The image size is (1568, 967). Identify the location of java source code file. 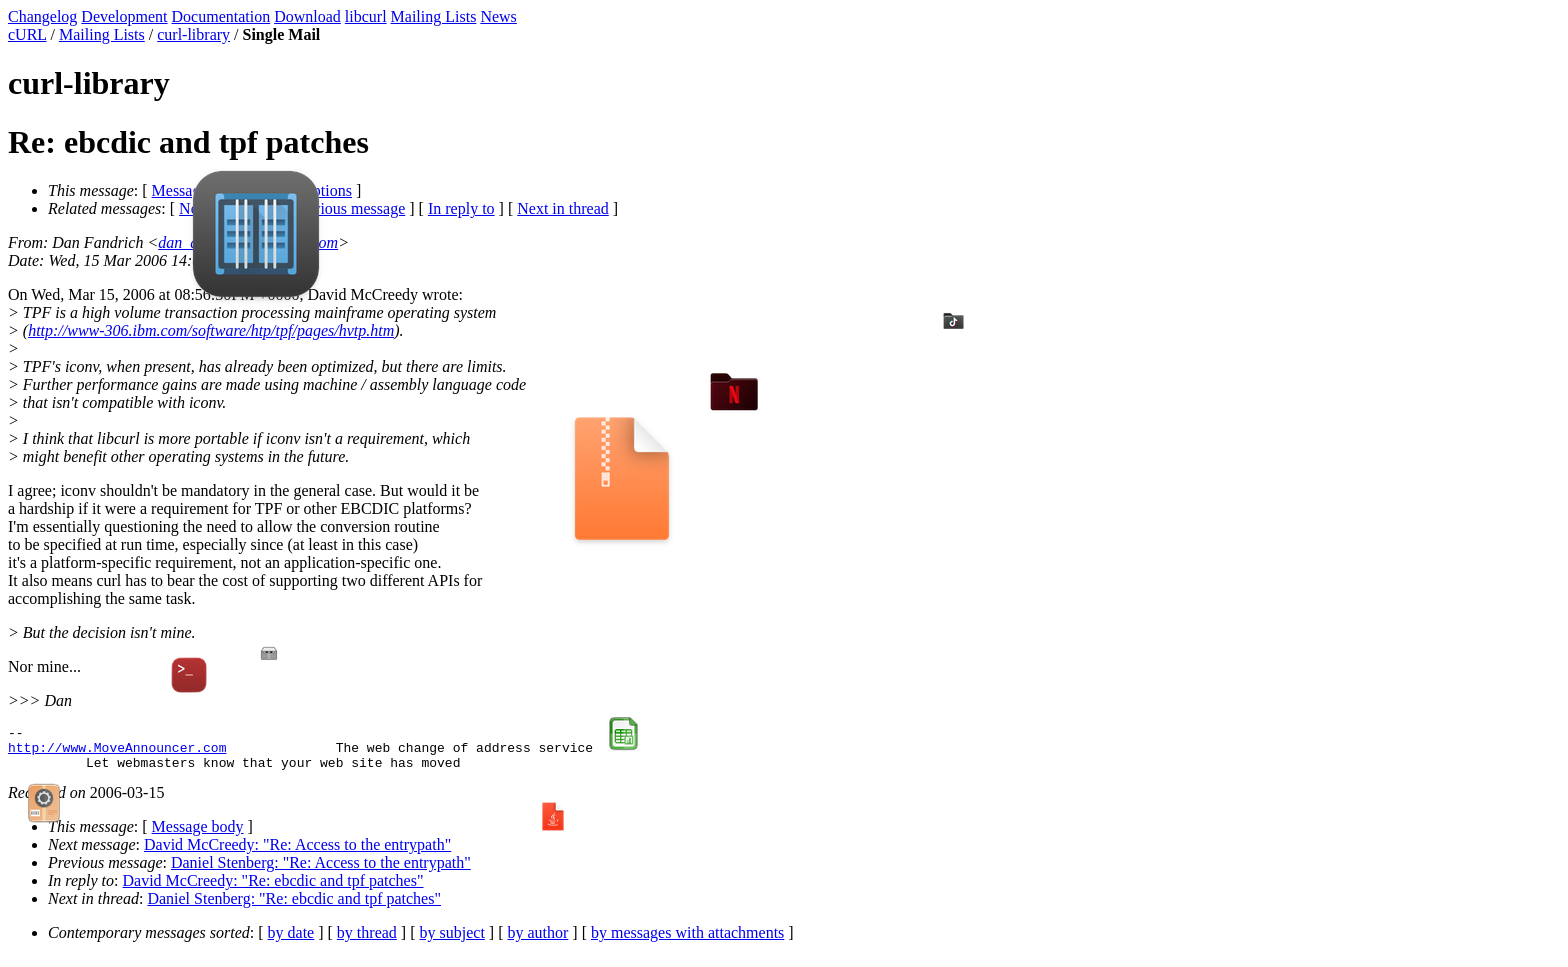
(553, 817).